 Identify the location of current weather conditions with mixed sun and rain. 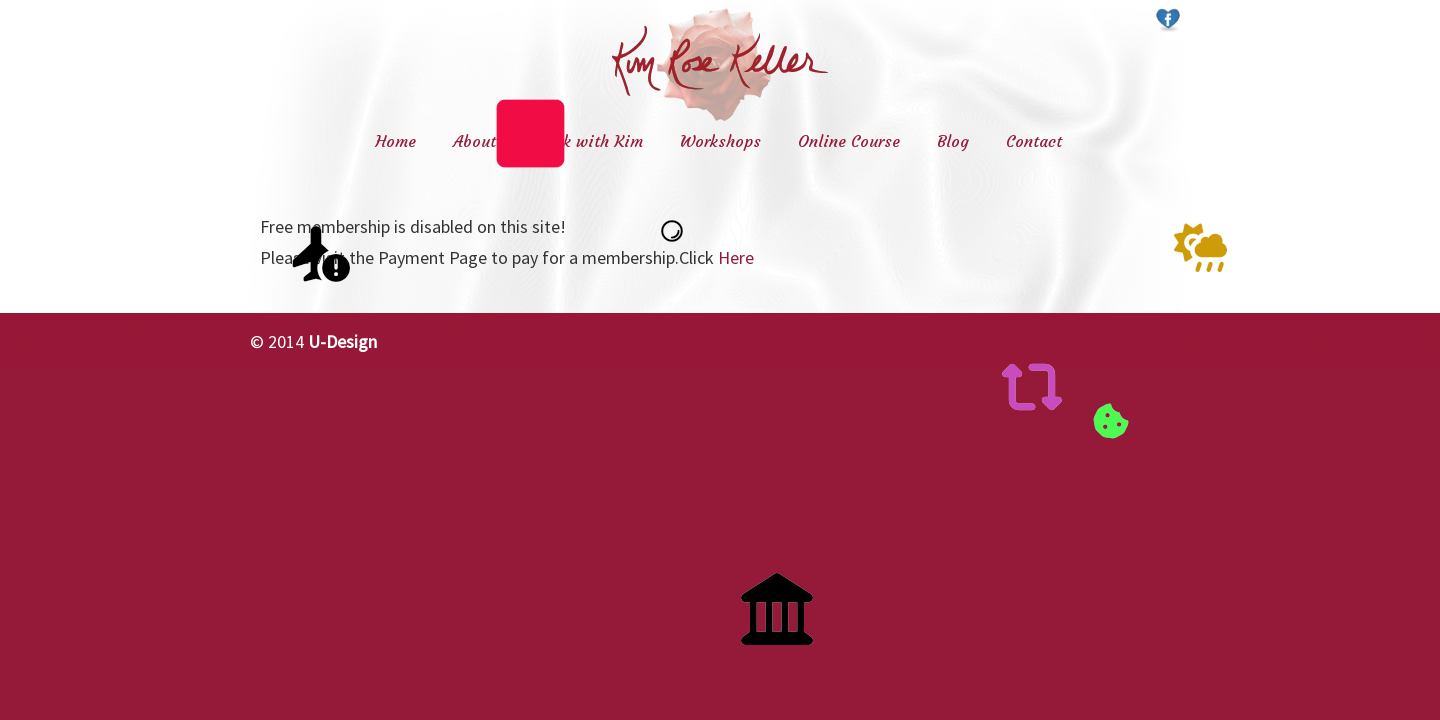
(1200, 248).